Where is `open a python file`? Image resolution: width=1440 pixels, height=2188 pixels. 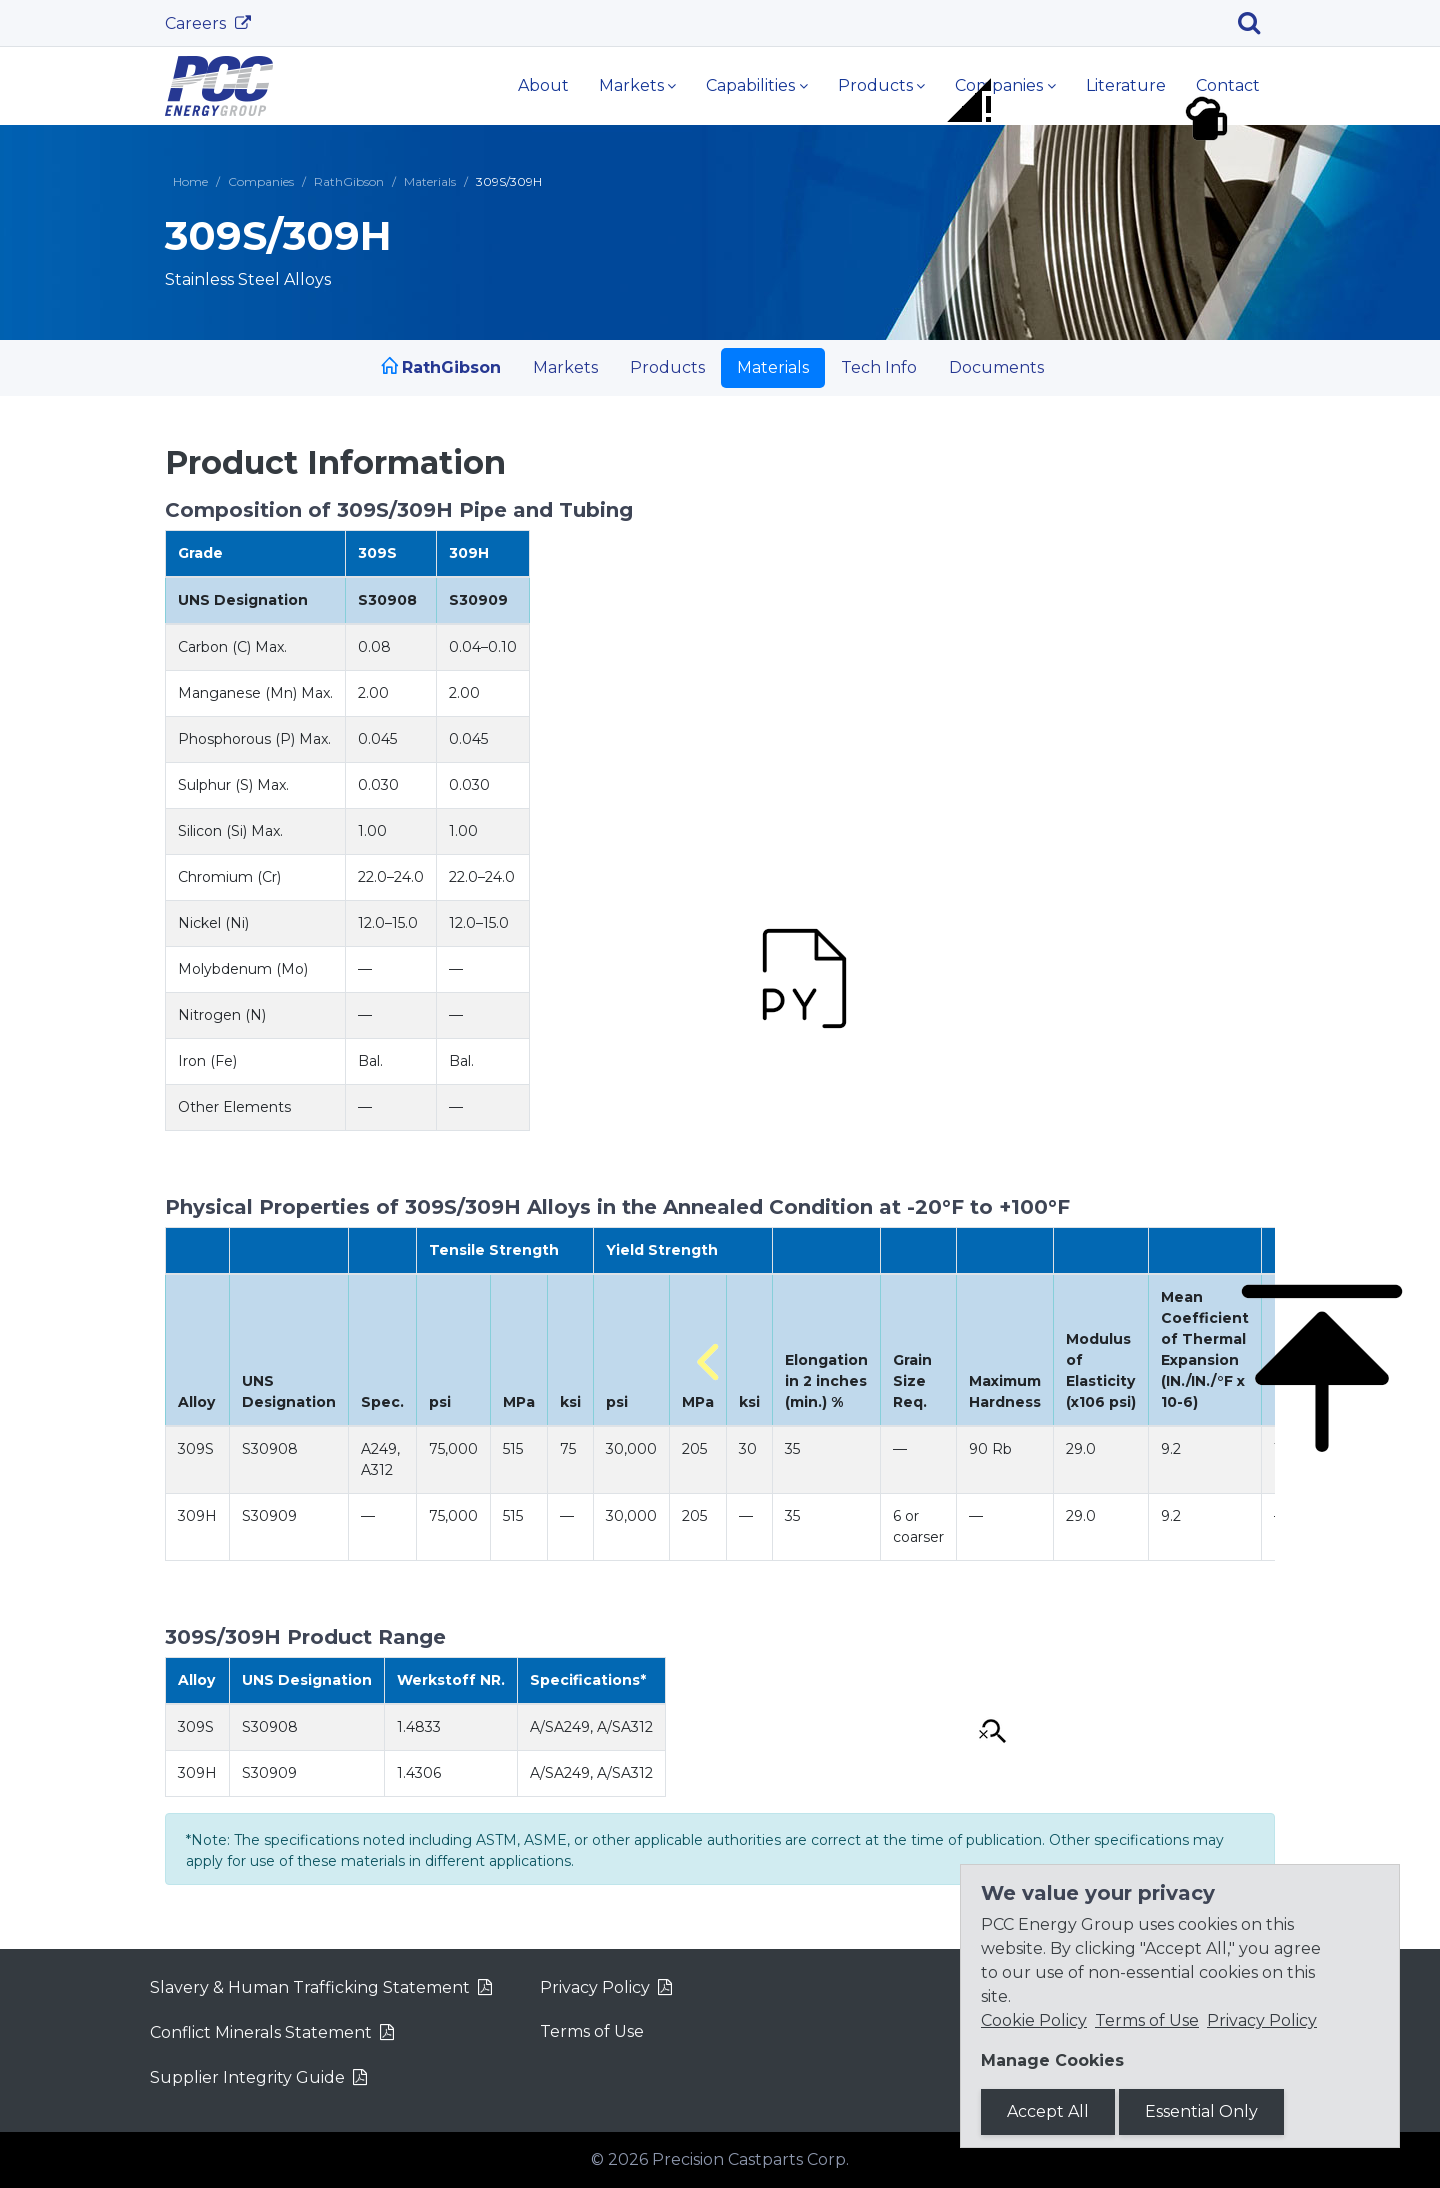
open a python file is located at coordinates (804, 978).